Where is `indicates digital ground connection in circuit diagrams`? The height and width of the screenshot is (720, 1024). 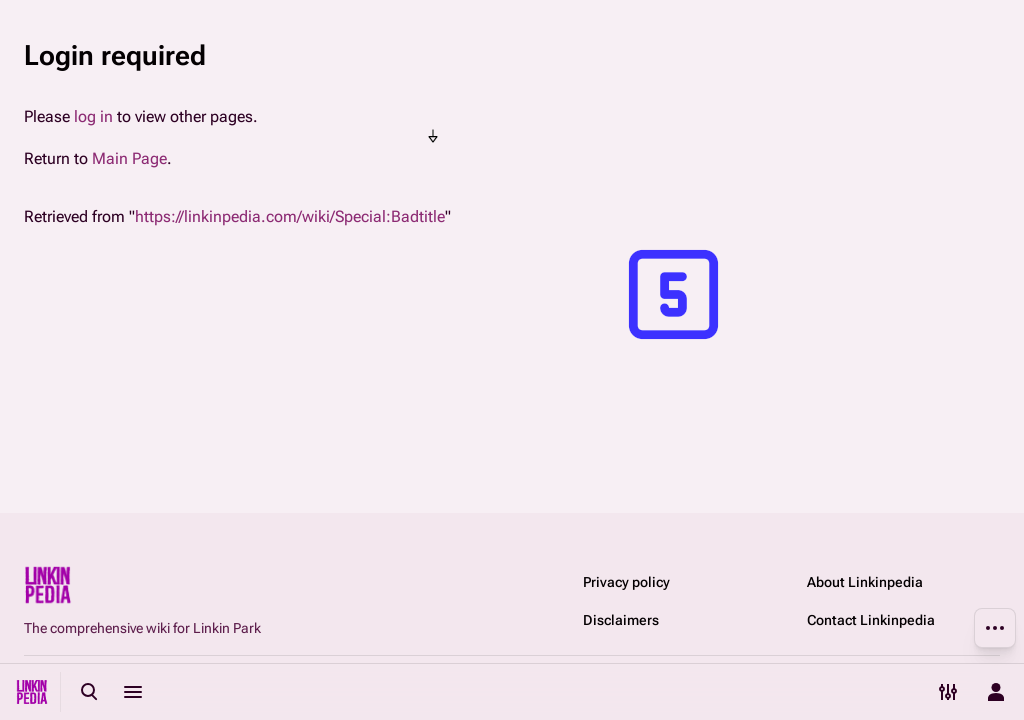
indicates digital ground connection in circuit diagrams is located at coordinates (433, 136).